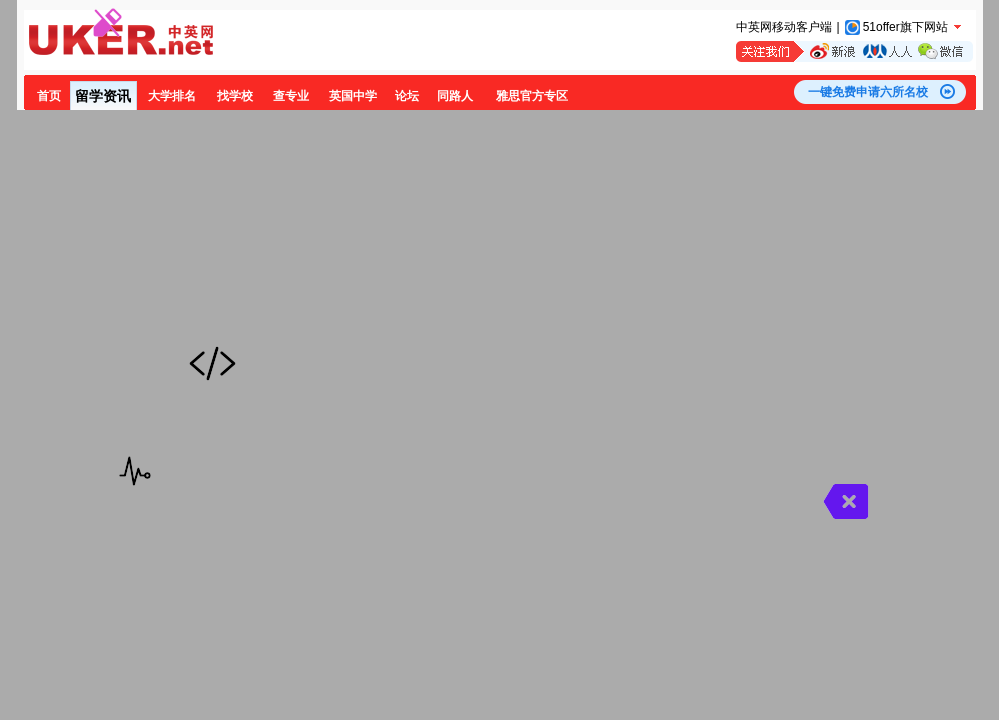 The height and width of the screenshot is (720, 999). Describe the element at coordinates (212, 363) in the screenshot. I see `view or edit source code` at that location.